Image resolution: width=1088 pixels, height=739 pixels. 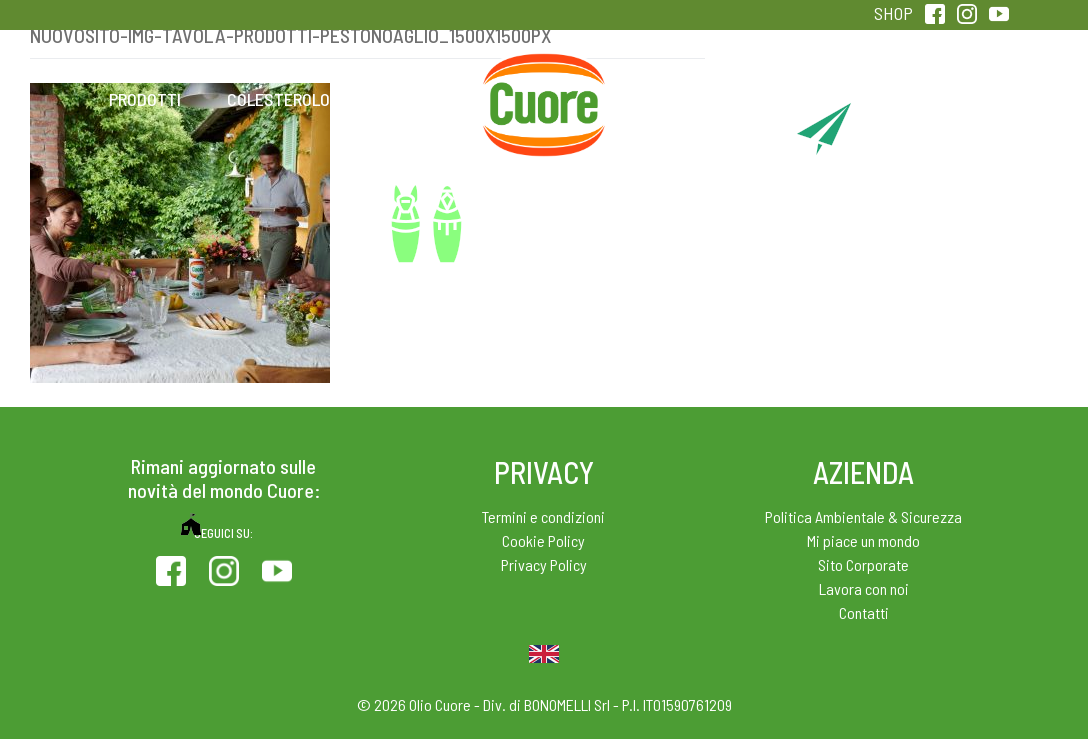 What do you see at coordinates (426, 223) in the screenshot?
I see `access ancient Egyptian artifacts or collectibles` at bounding box center [426, 223].